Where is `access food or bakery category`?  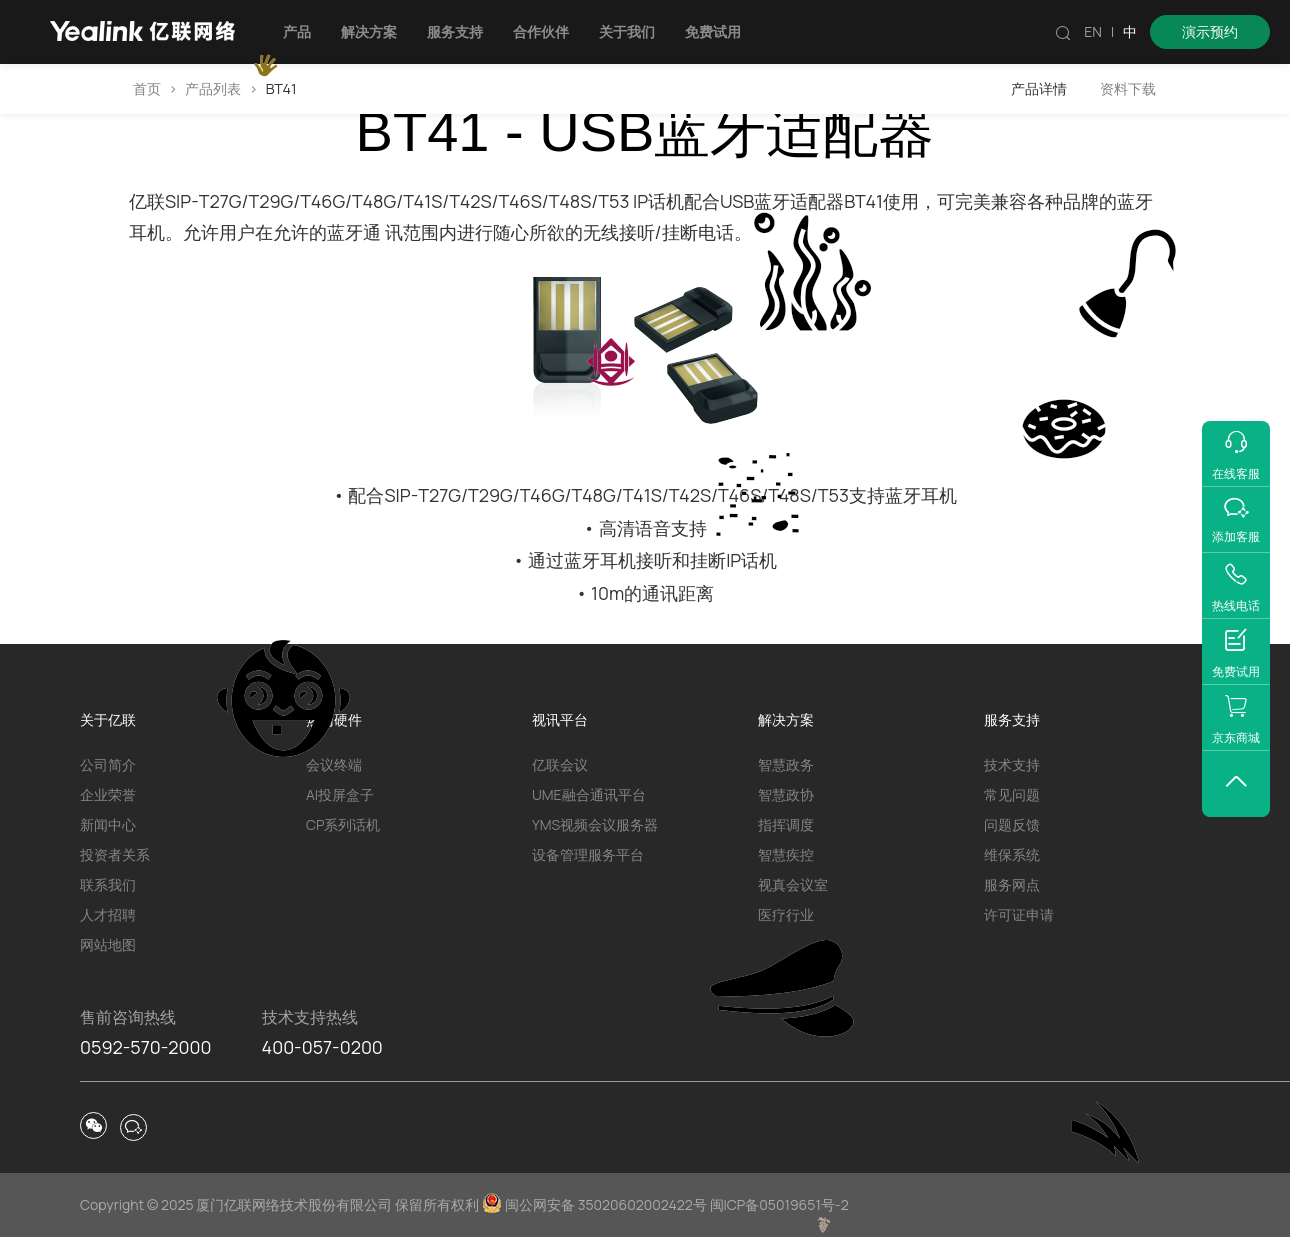 access food or bakery category is located at coordinates (1064, 429).